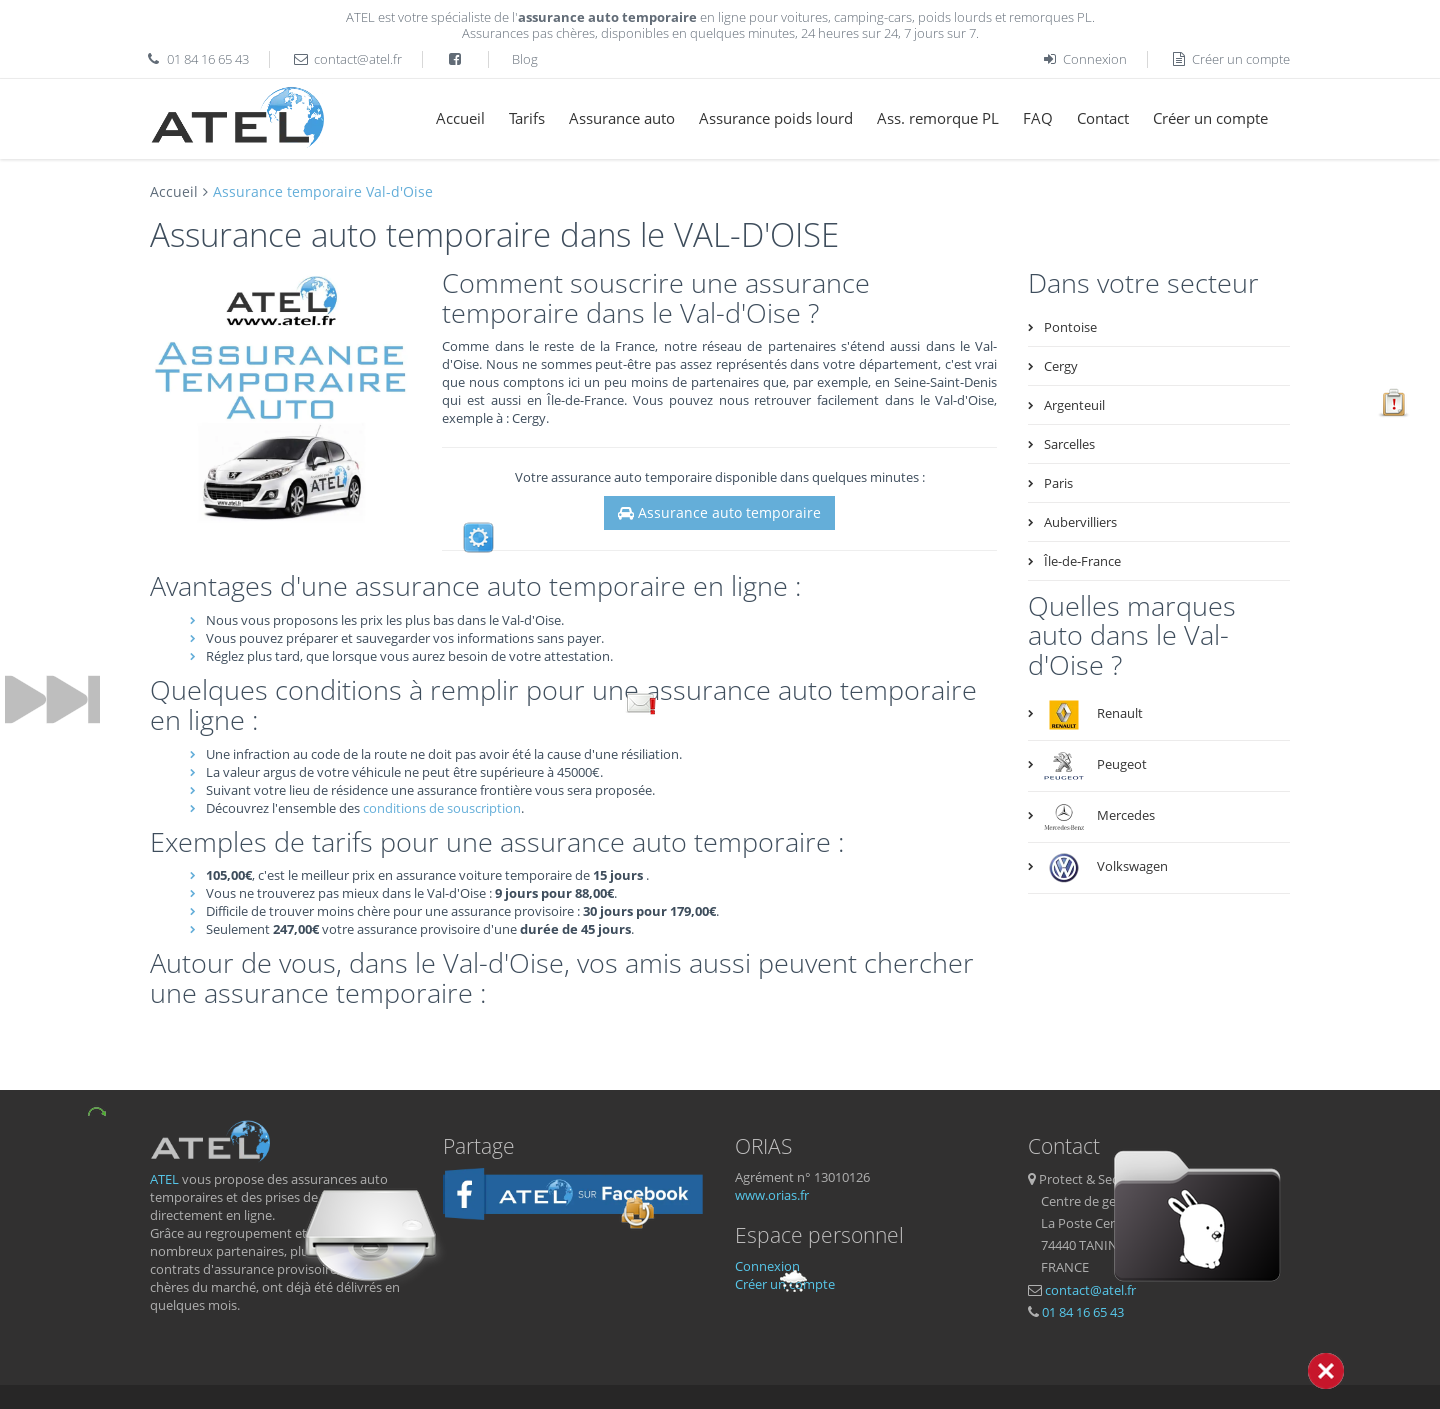 Image resolution: width=1440 pixels, height=1409 pixels. I want to click on stop or cancel the current action, so click(1326, 1371).